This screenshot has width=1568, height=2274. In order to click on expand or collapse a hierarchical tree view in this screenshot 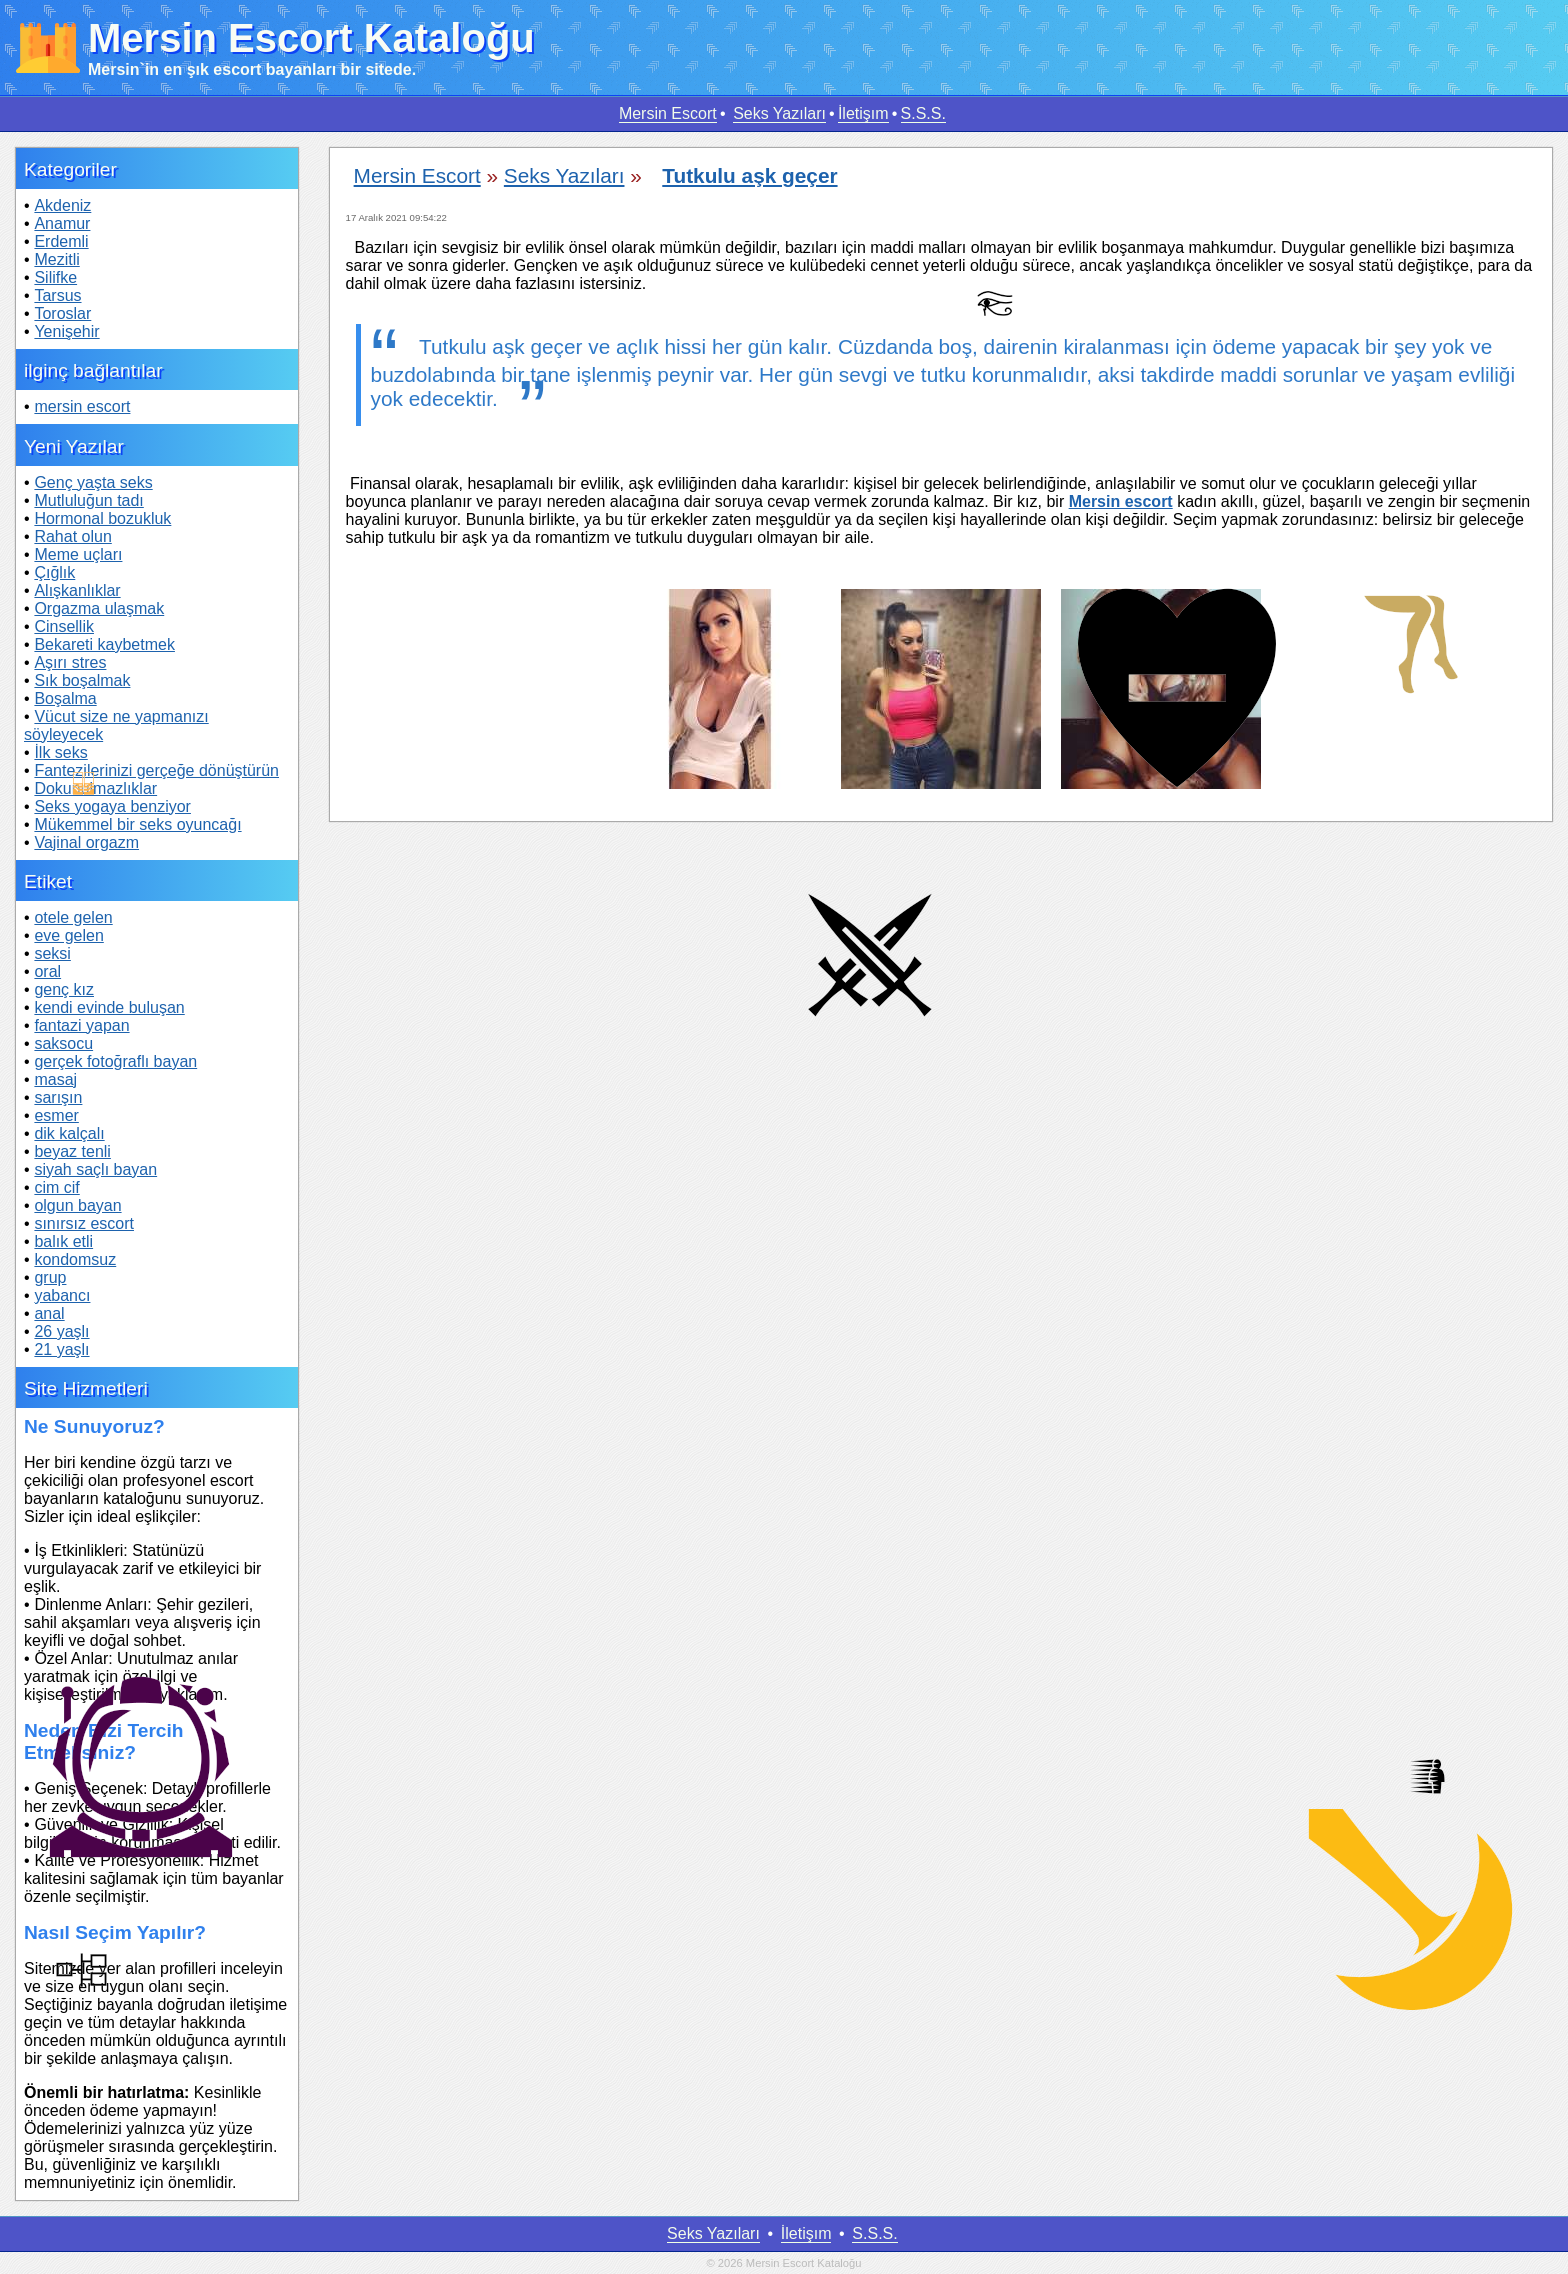, I will do `click(81, 1969)`.